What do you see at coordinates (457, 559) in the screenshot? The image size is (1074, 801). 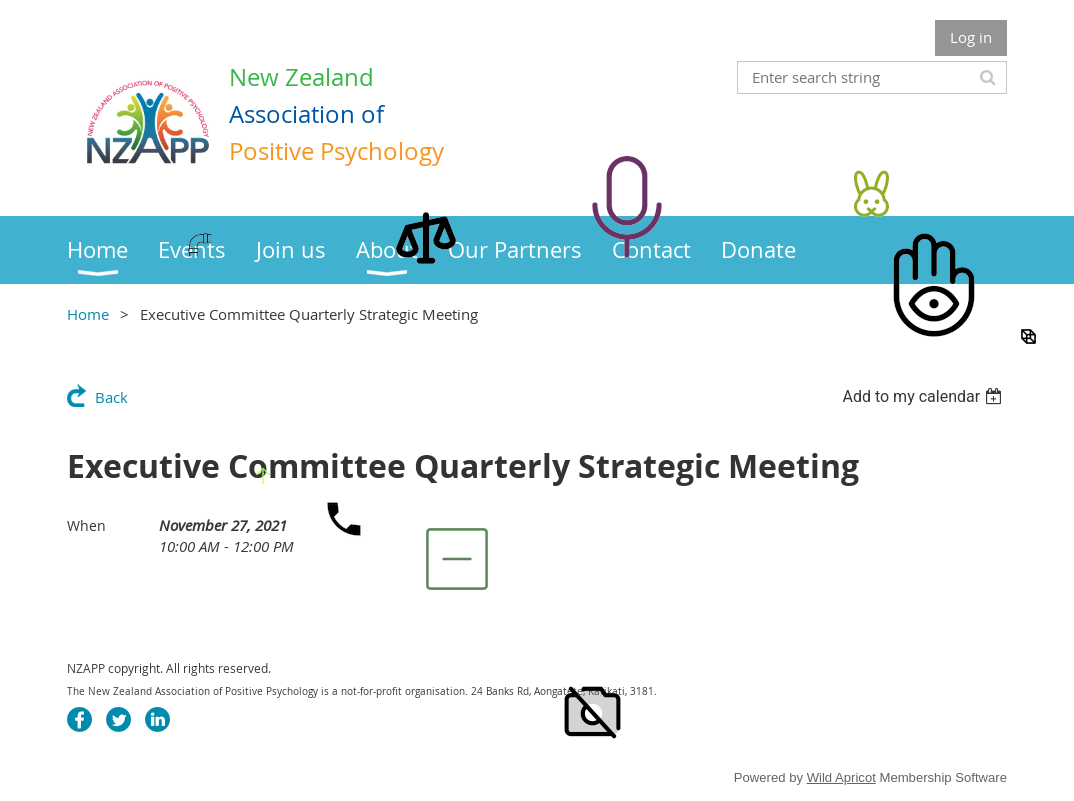 I see `remove an item from a list or collection` at bounding box center [457, 559].